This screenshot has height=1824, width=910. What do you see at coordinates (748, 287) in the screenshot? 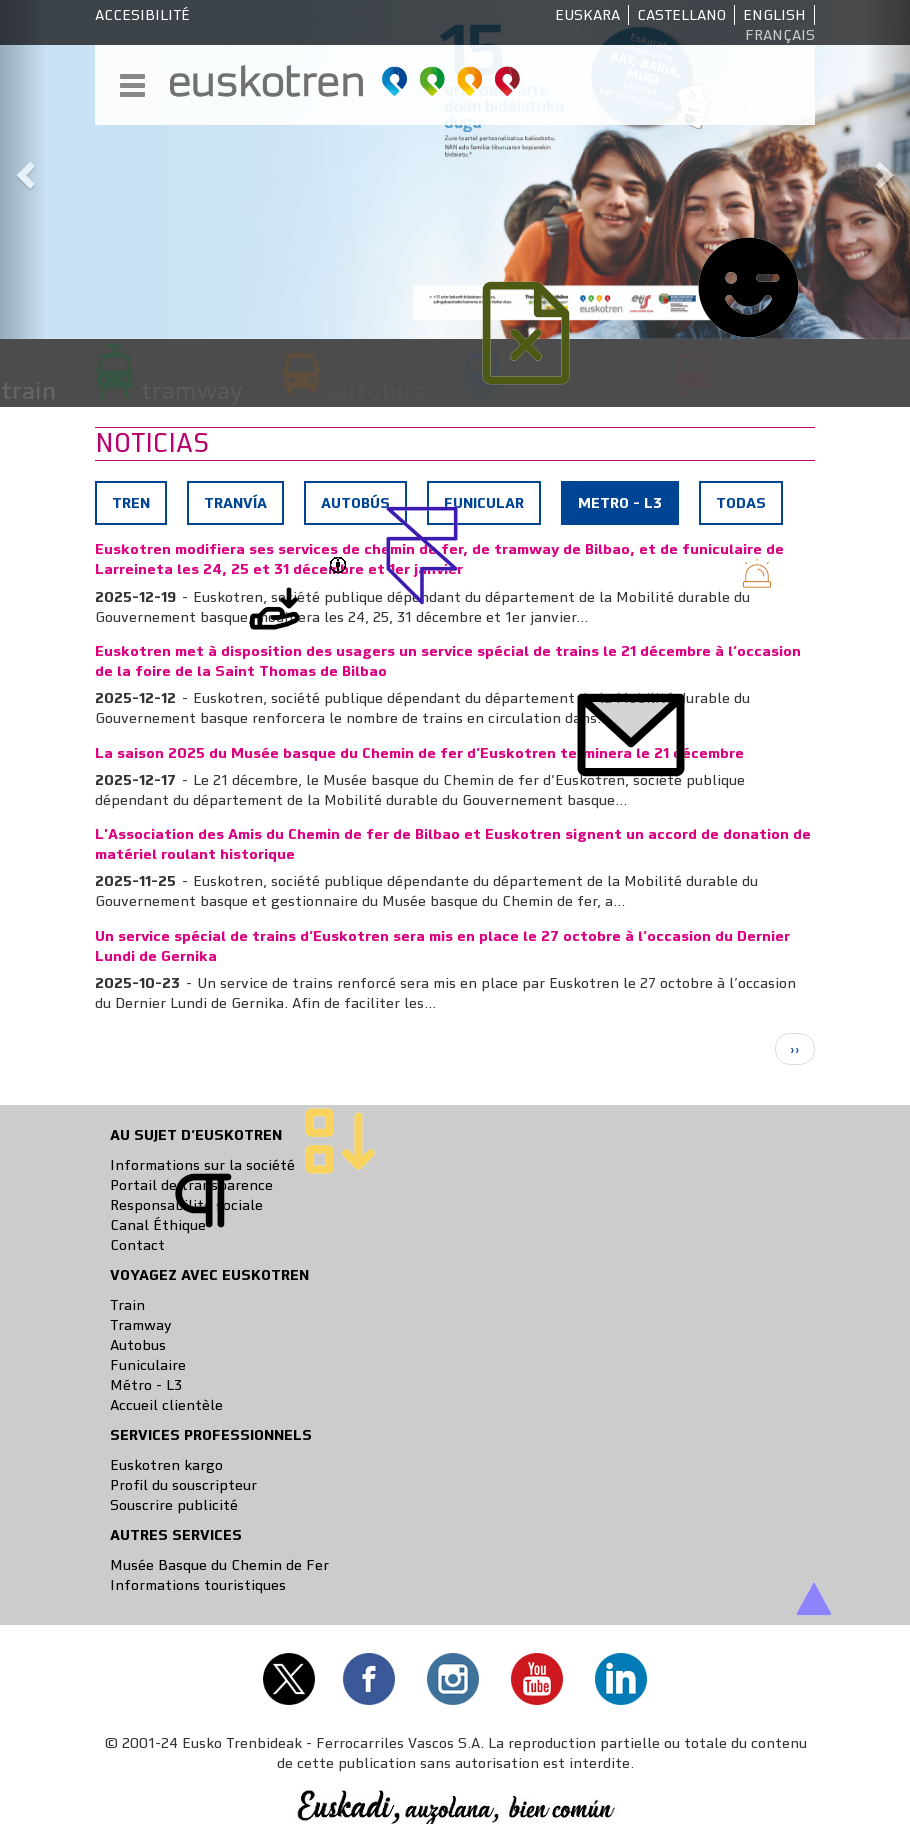
I see `insert a winking emoji into your message` at bounding box center [748, 287].